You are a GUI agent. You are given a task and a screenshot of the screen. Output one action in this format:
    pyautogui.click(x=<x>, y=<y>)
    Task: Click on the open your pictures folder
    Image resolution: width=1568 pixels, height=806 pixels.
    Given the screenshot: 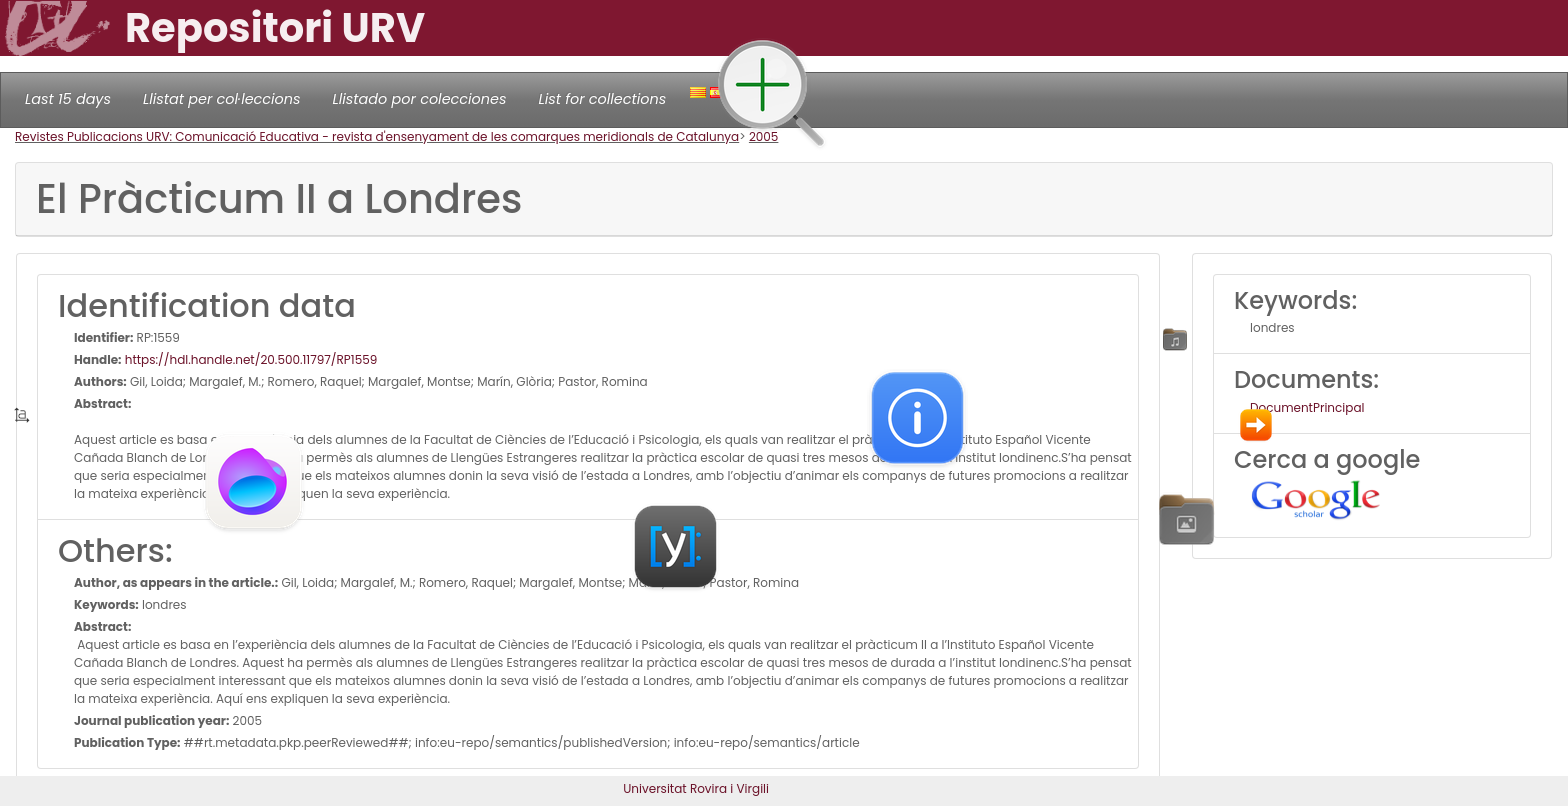 What is the action you would take?
    pyautogui.click(x=1186, y=519)
    